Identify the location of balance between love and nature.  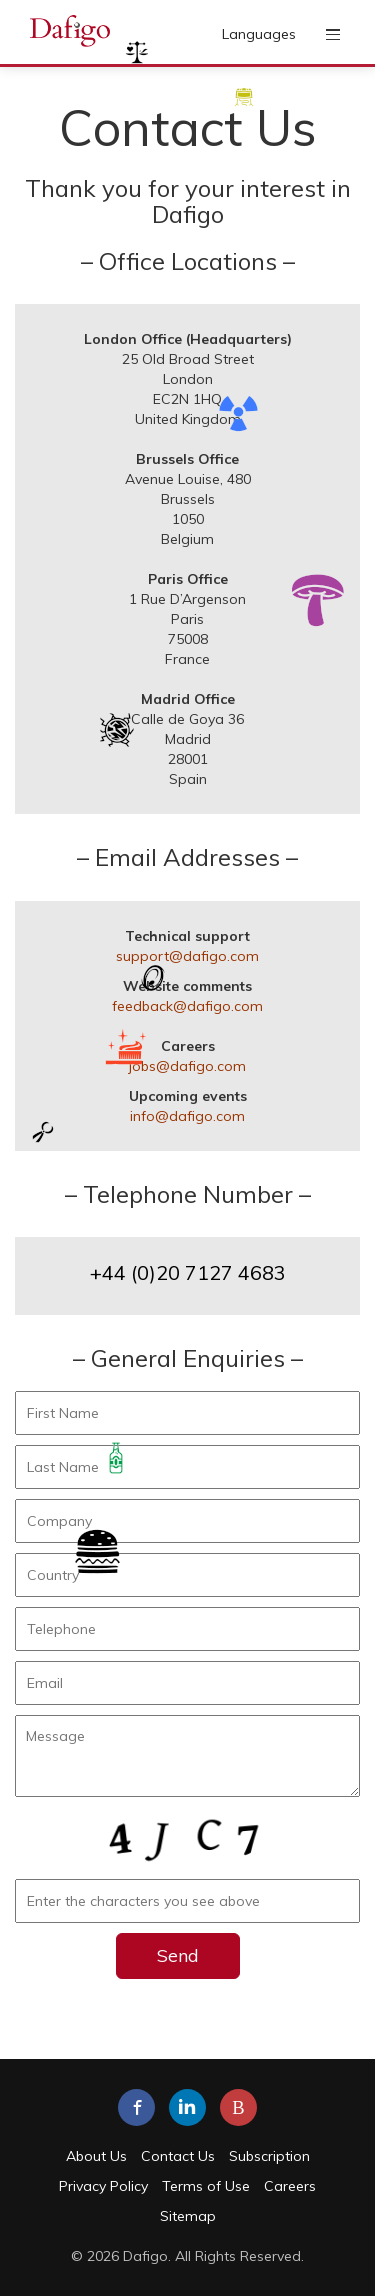
(137, 52).